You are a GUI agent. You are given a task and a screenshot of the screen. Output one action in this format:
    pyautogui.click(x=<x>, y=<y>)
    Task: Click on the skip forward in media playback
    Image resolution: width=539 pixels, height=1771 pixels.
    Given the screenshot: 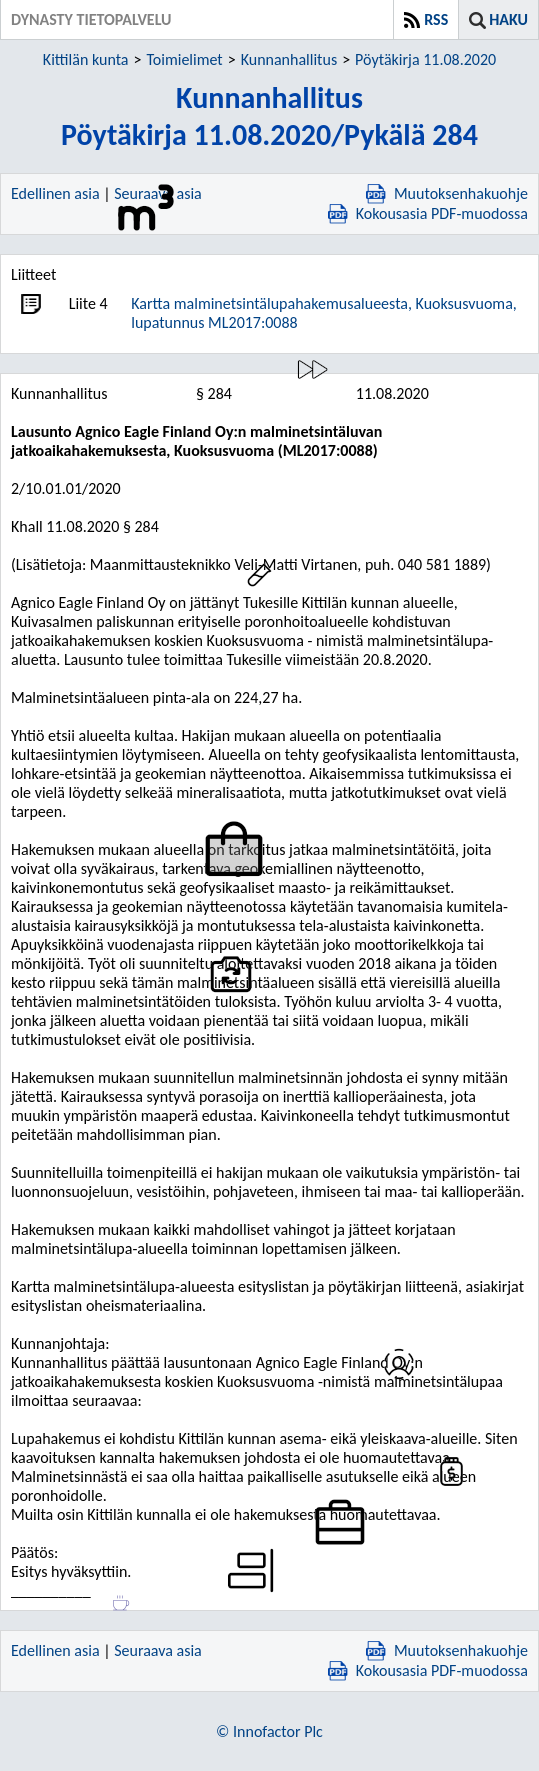 What is the action you would take?
    pyautogui.click(x=310, y=369)
    